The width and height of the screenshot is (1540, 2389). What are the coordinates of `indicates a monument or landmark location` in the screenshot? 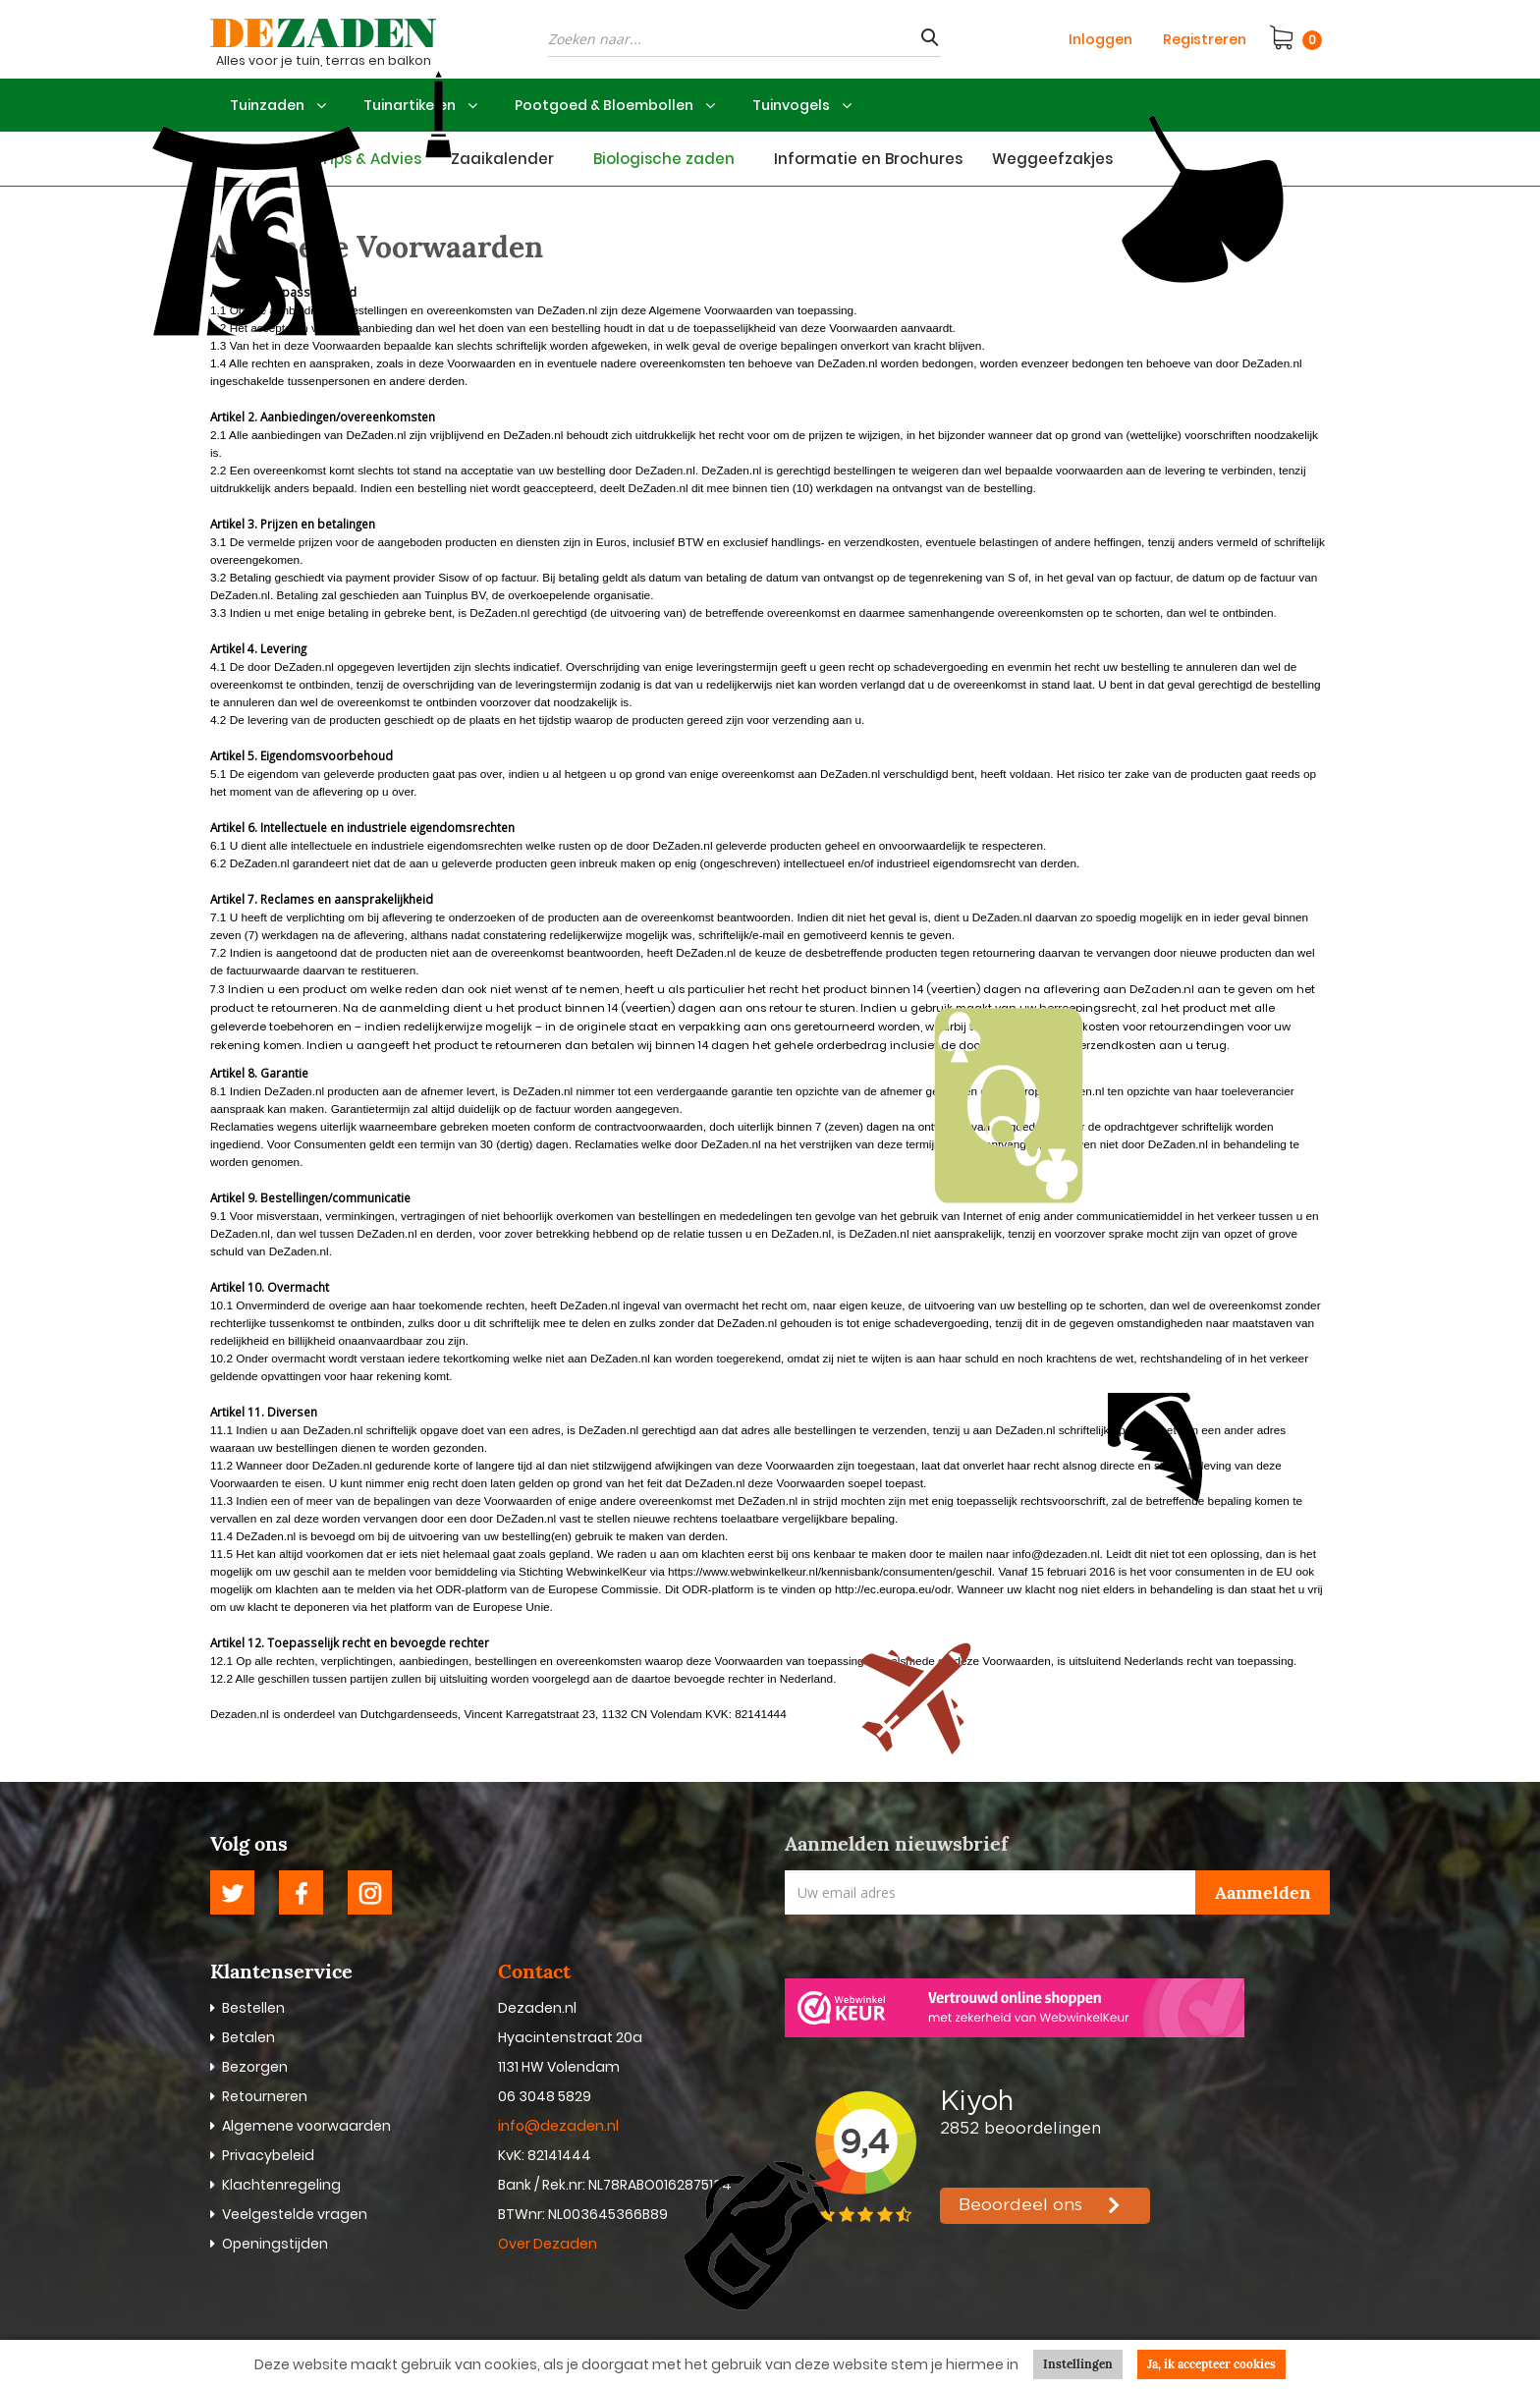 It's located at (438, 114).